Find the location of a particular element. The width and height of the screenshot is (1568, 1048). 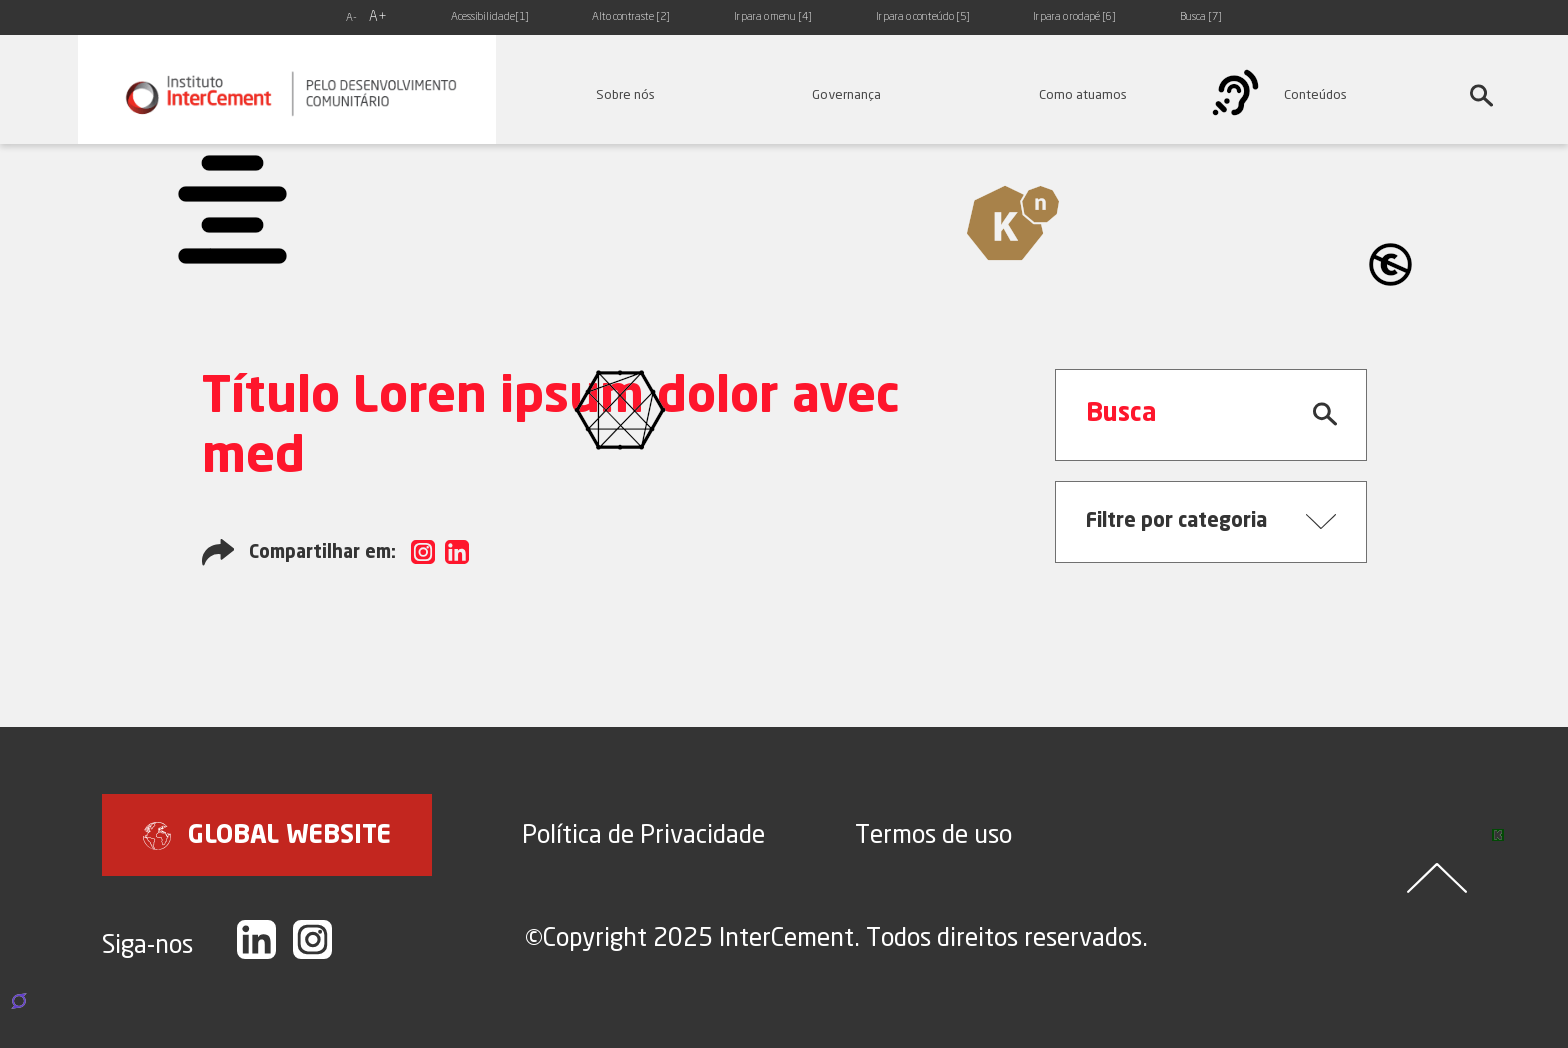

knative serverless platform logo is located at coordinates (1013, 223).